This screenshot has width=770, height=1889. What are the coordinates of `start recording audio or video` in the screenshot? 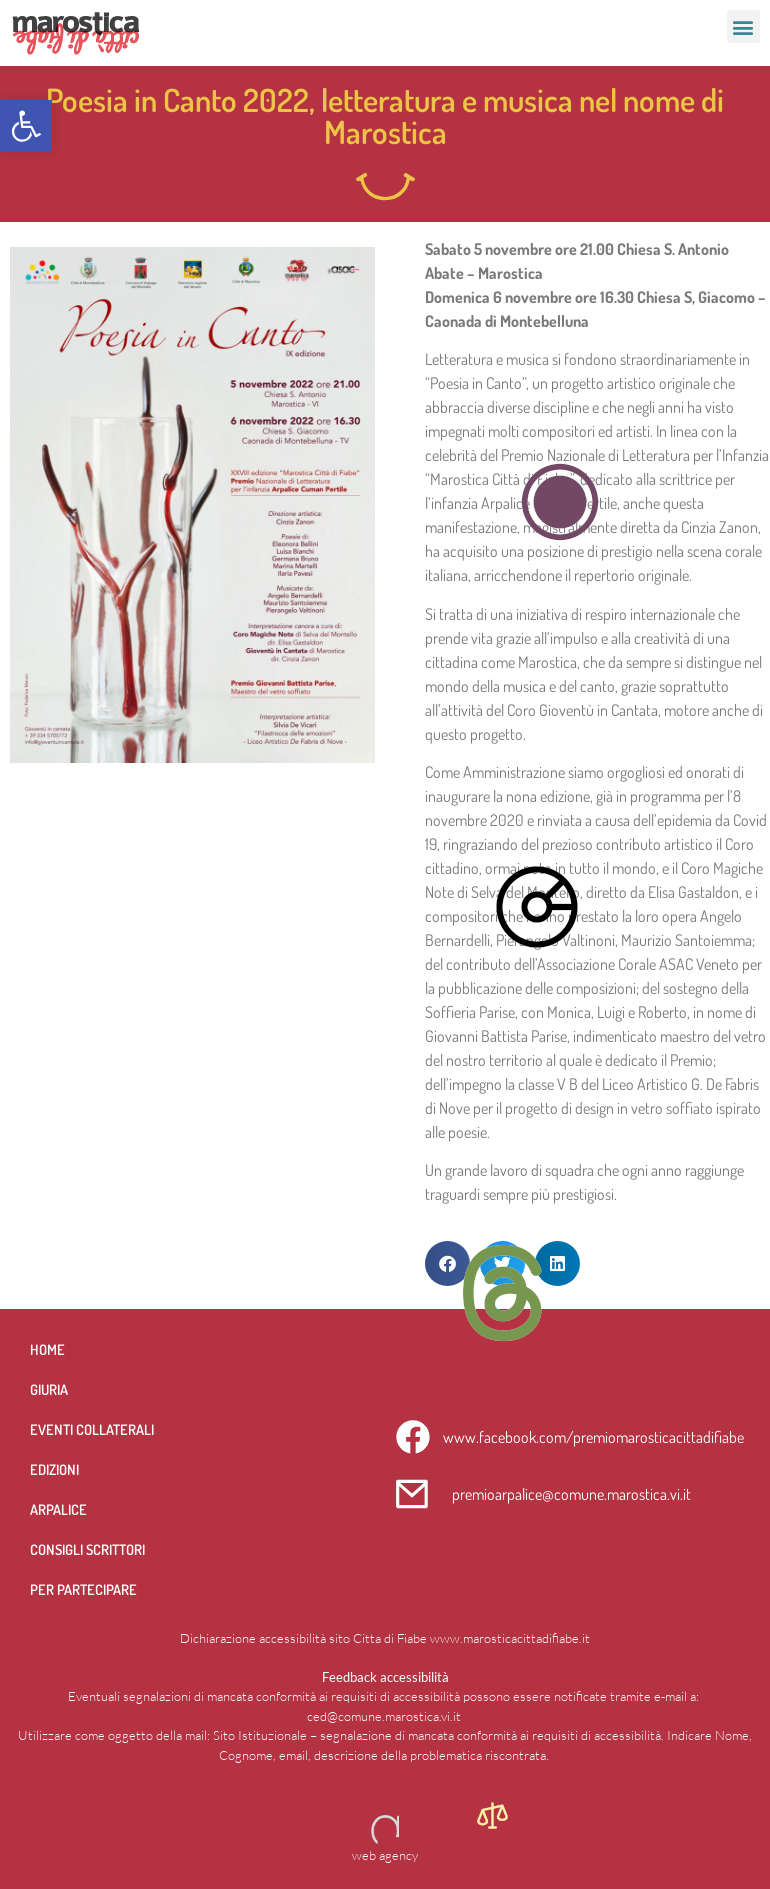 It's located at (560, 502).